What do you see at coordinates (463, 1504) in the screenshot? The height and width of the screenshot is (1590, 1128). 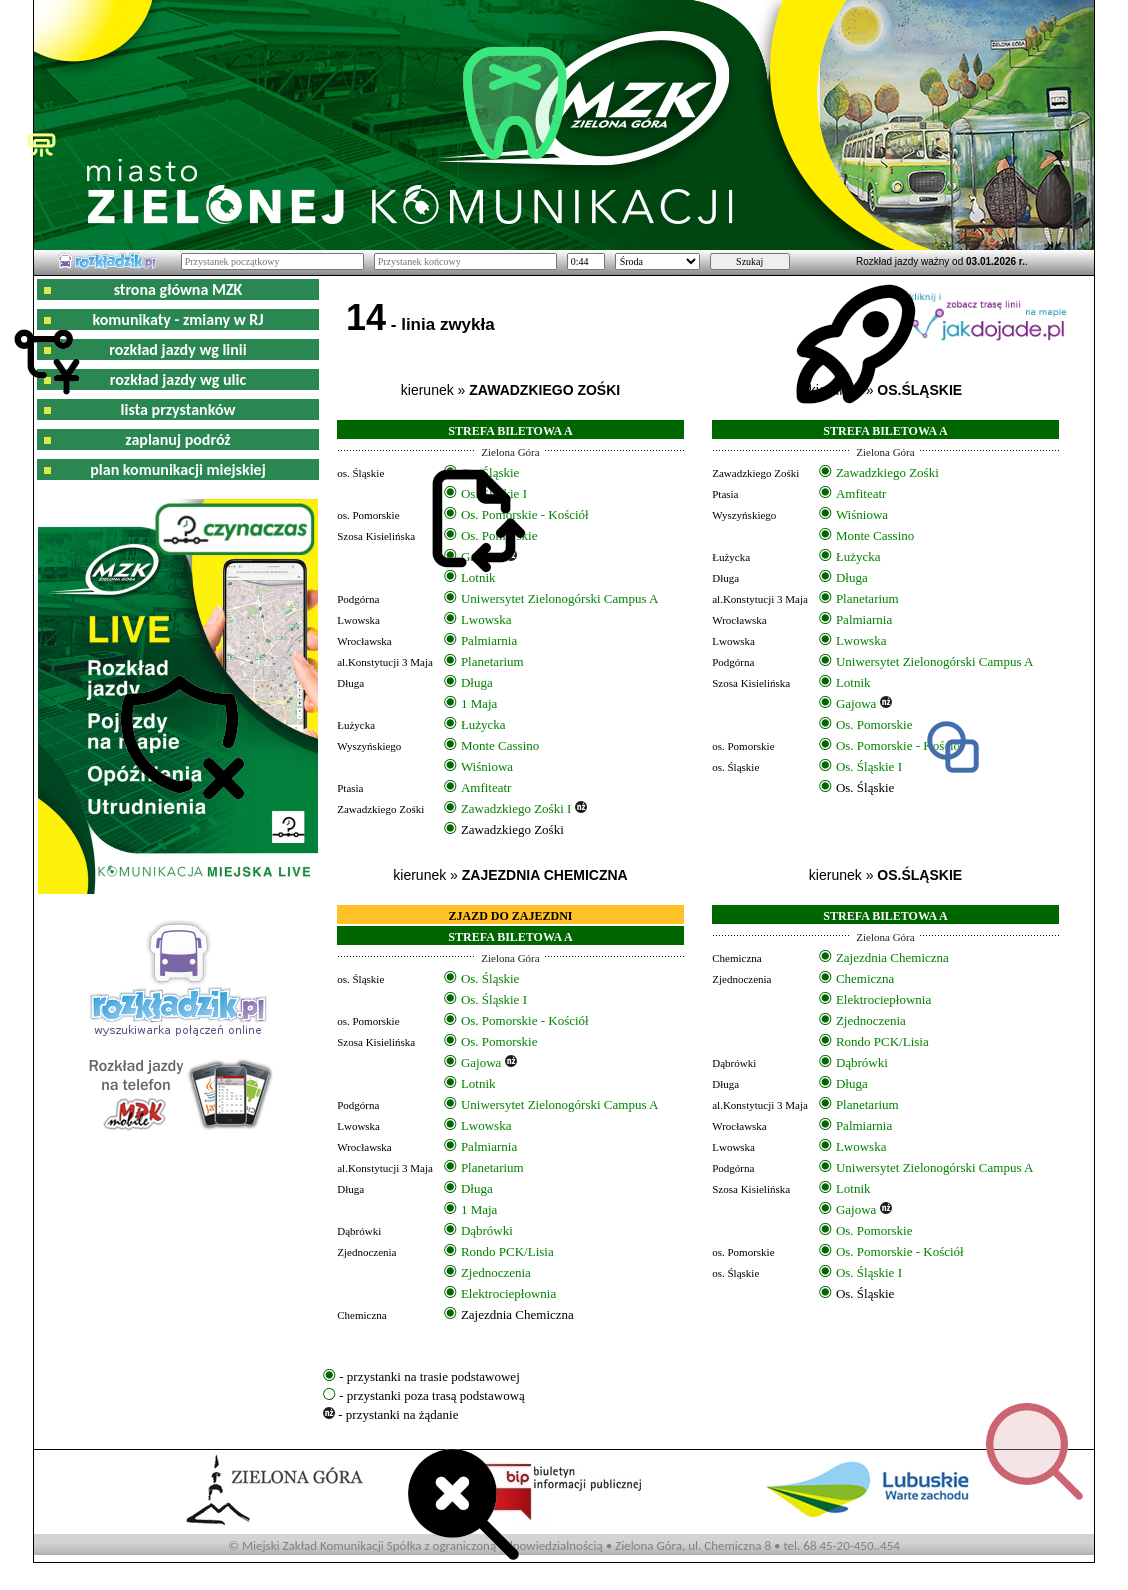 I see `cancel or clear current search` at bounding box center [463, 1504].